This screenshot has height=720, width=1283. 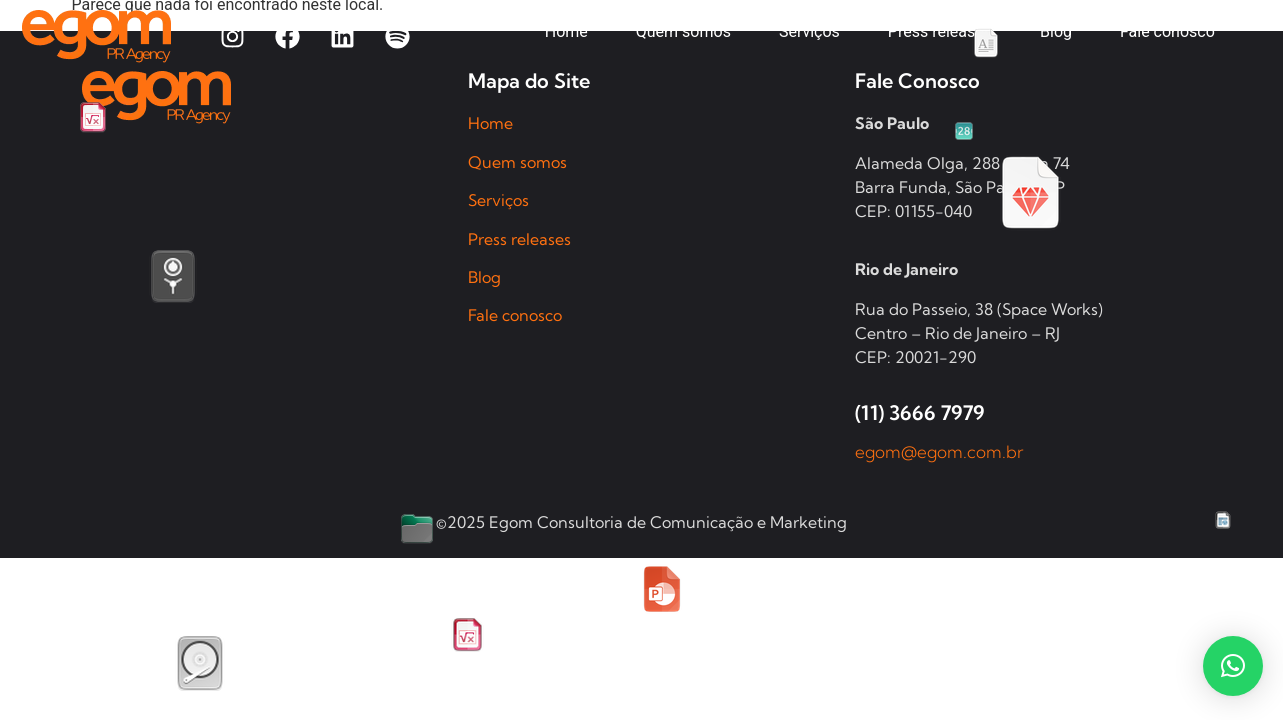 I want to click on libreoffice math formula file, so click(x=93, y=117).